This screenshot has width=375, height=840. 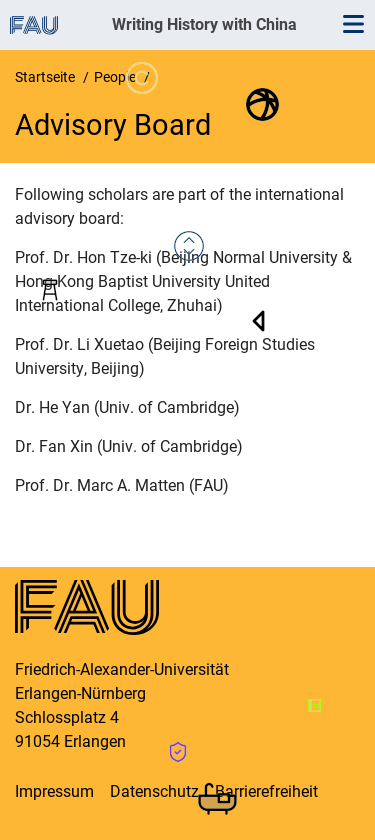 I want to click on go back to the previous screen, so click(x=260, y=321).